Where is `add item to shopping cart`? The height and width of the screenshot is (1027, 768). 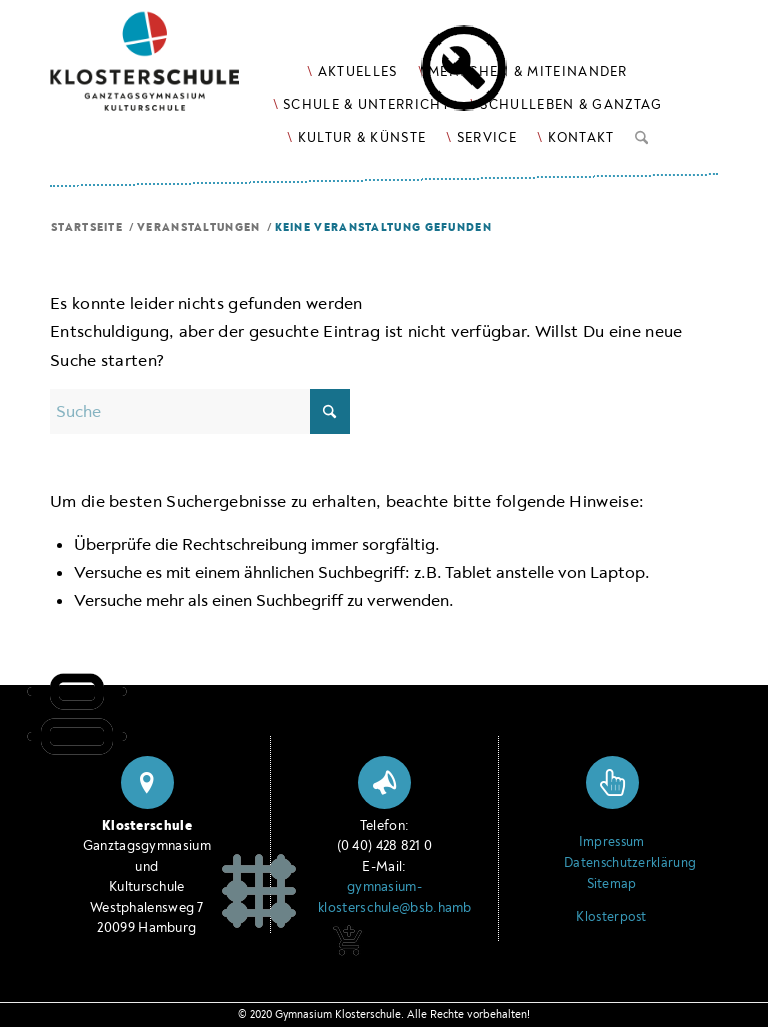 add item to shopping cart is located at coordinates (349, 941).